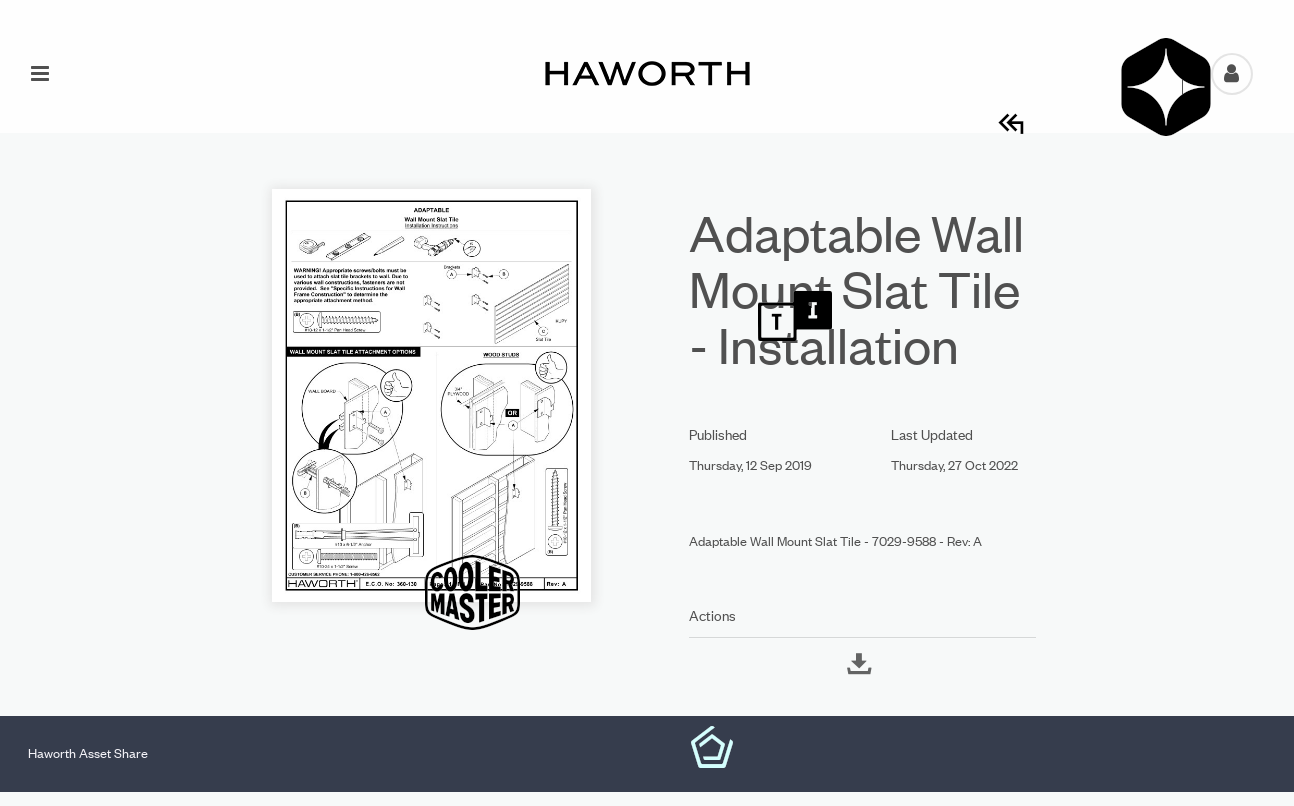  Describe the element at coordinates (1166, 87) in the screenshot. I see `andela company logo` at that location.